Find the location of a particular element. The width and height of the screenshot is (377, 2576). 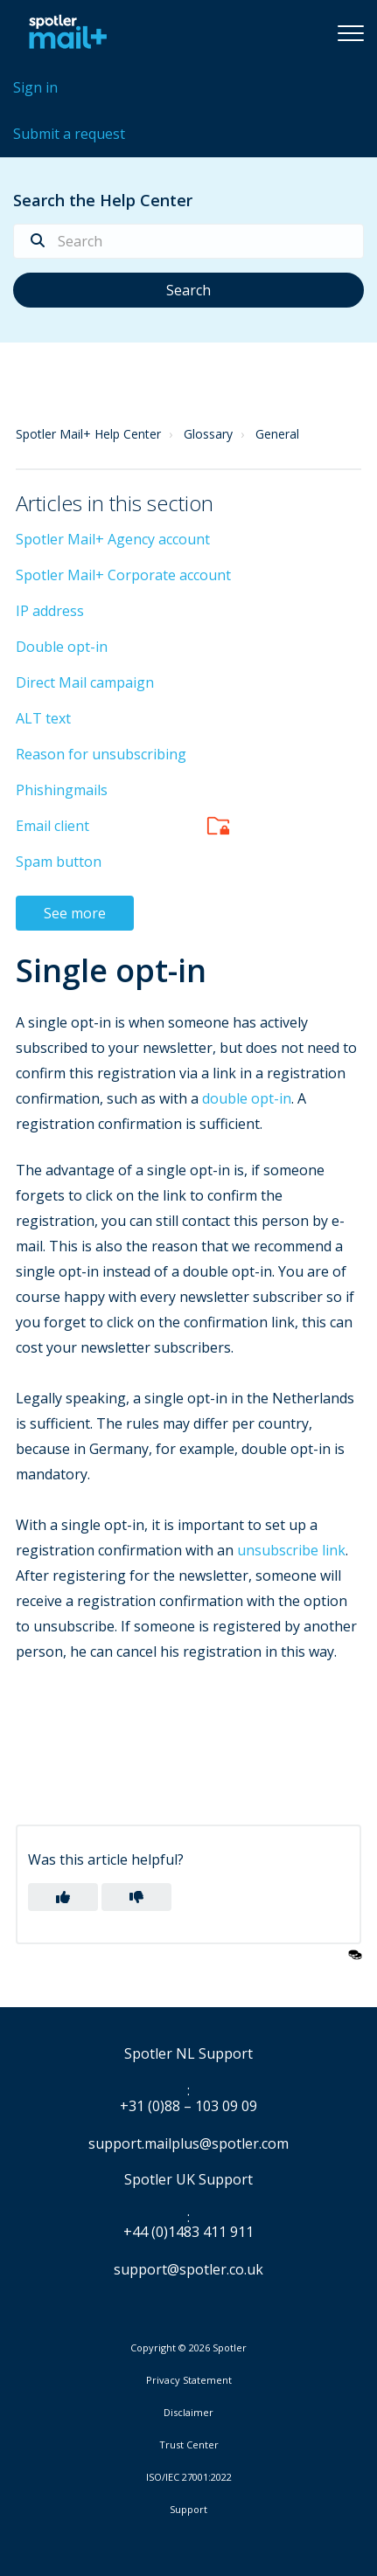

view your coin balance or currency is located at coordinates (355, 1955).